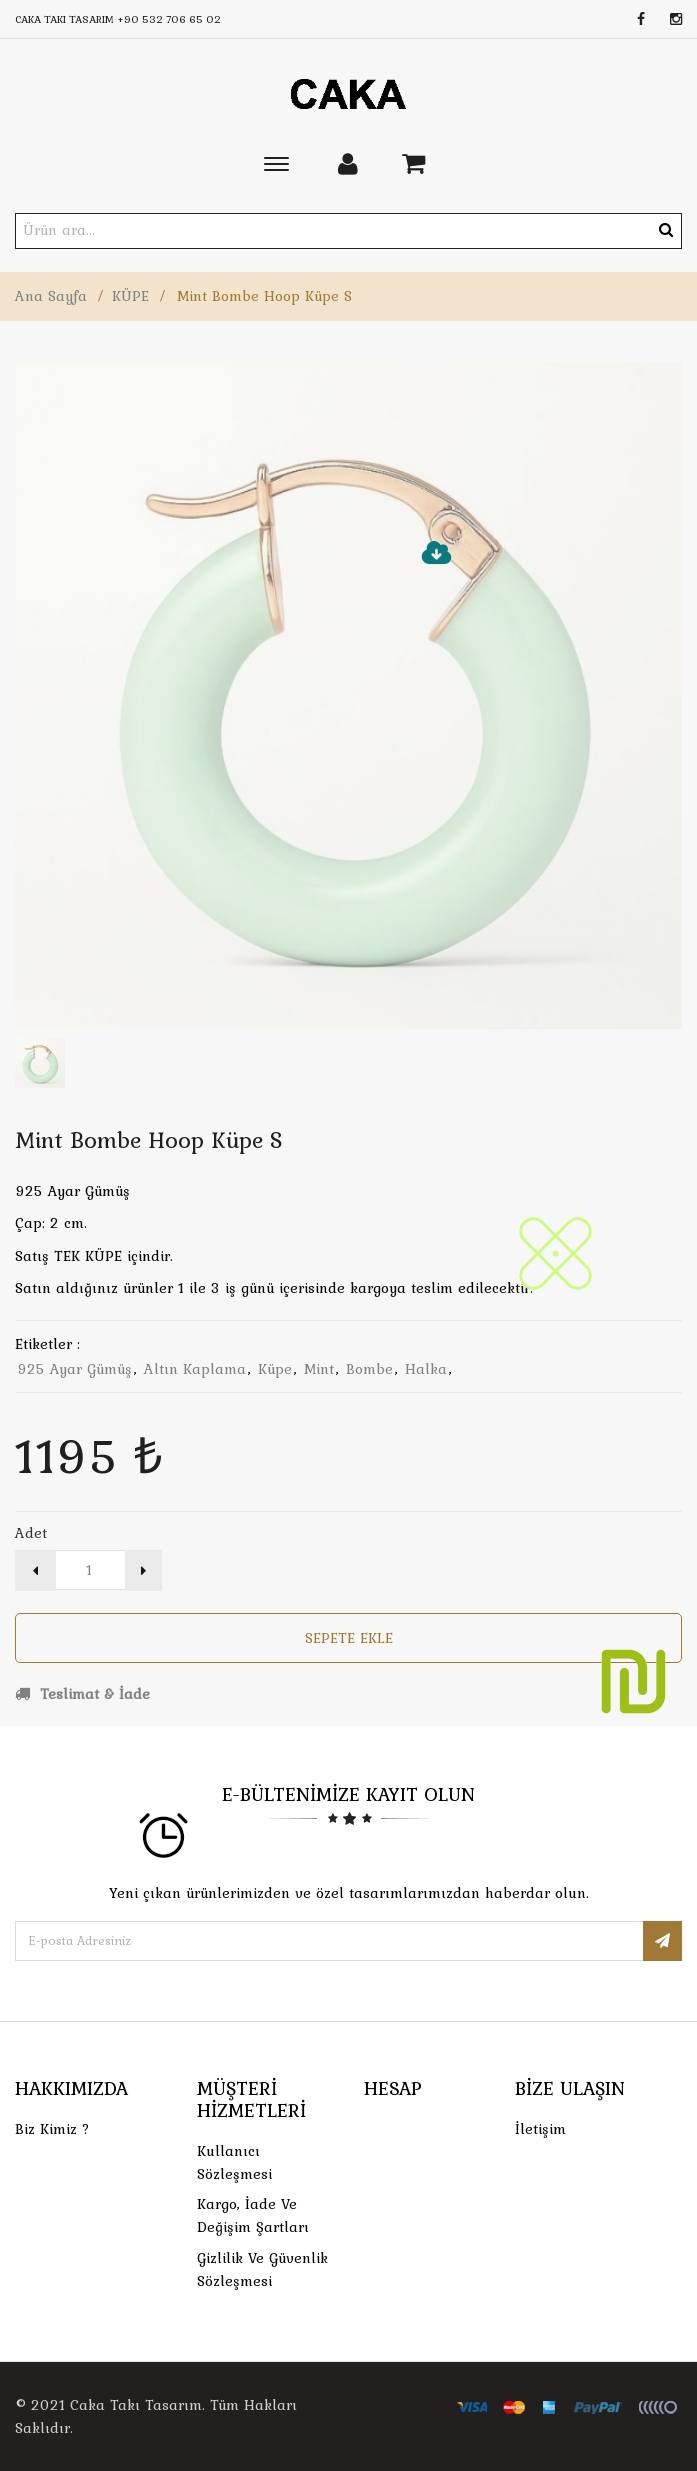 The width and height of the screenshot is (697, 2471). I want to click on download file from cloud storage, so click(436, 552).